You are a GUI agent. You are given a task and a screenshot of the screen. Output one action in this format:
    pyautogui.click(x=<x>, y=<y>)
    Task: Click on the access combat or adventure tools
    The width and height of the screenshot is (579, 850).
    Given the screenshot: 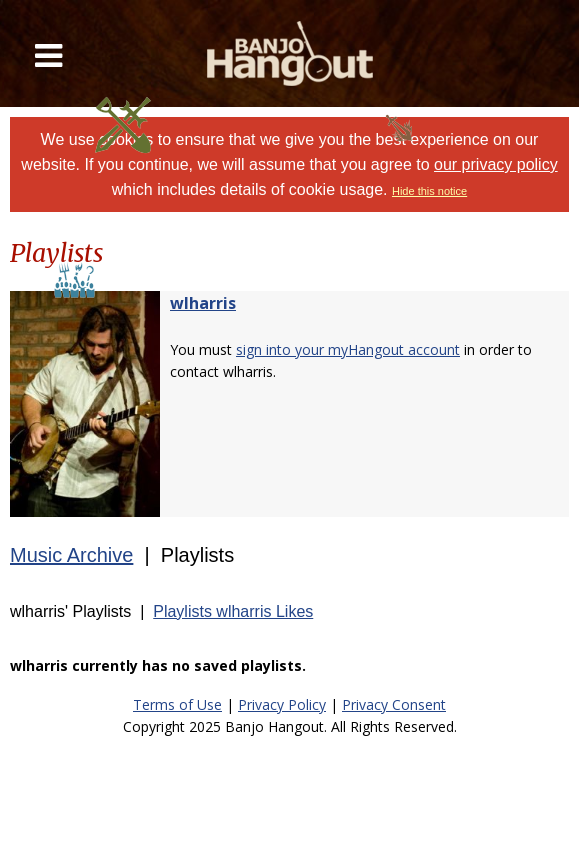 What is the action you would take?
    pyautogui.click(x=123, y=125)
    